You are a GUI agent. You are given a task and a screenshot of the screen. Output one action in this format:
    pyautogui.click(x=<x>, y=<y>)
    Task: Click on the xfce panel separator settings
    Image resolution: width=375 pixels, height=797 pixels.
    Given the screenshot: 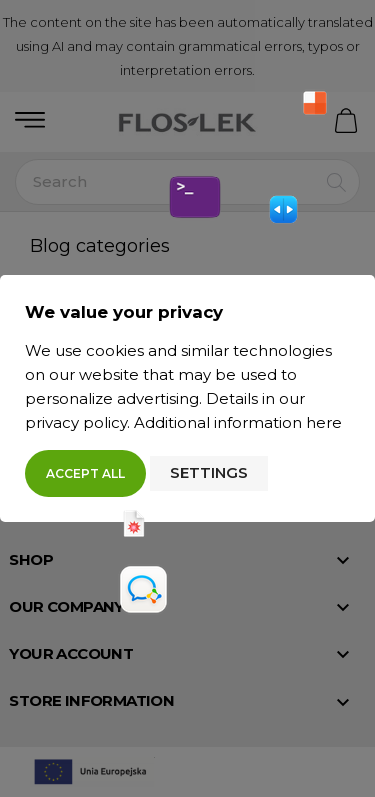 What is the action you would take?
    pyautogui.click(x=283, y=209)
    